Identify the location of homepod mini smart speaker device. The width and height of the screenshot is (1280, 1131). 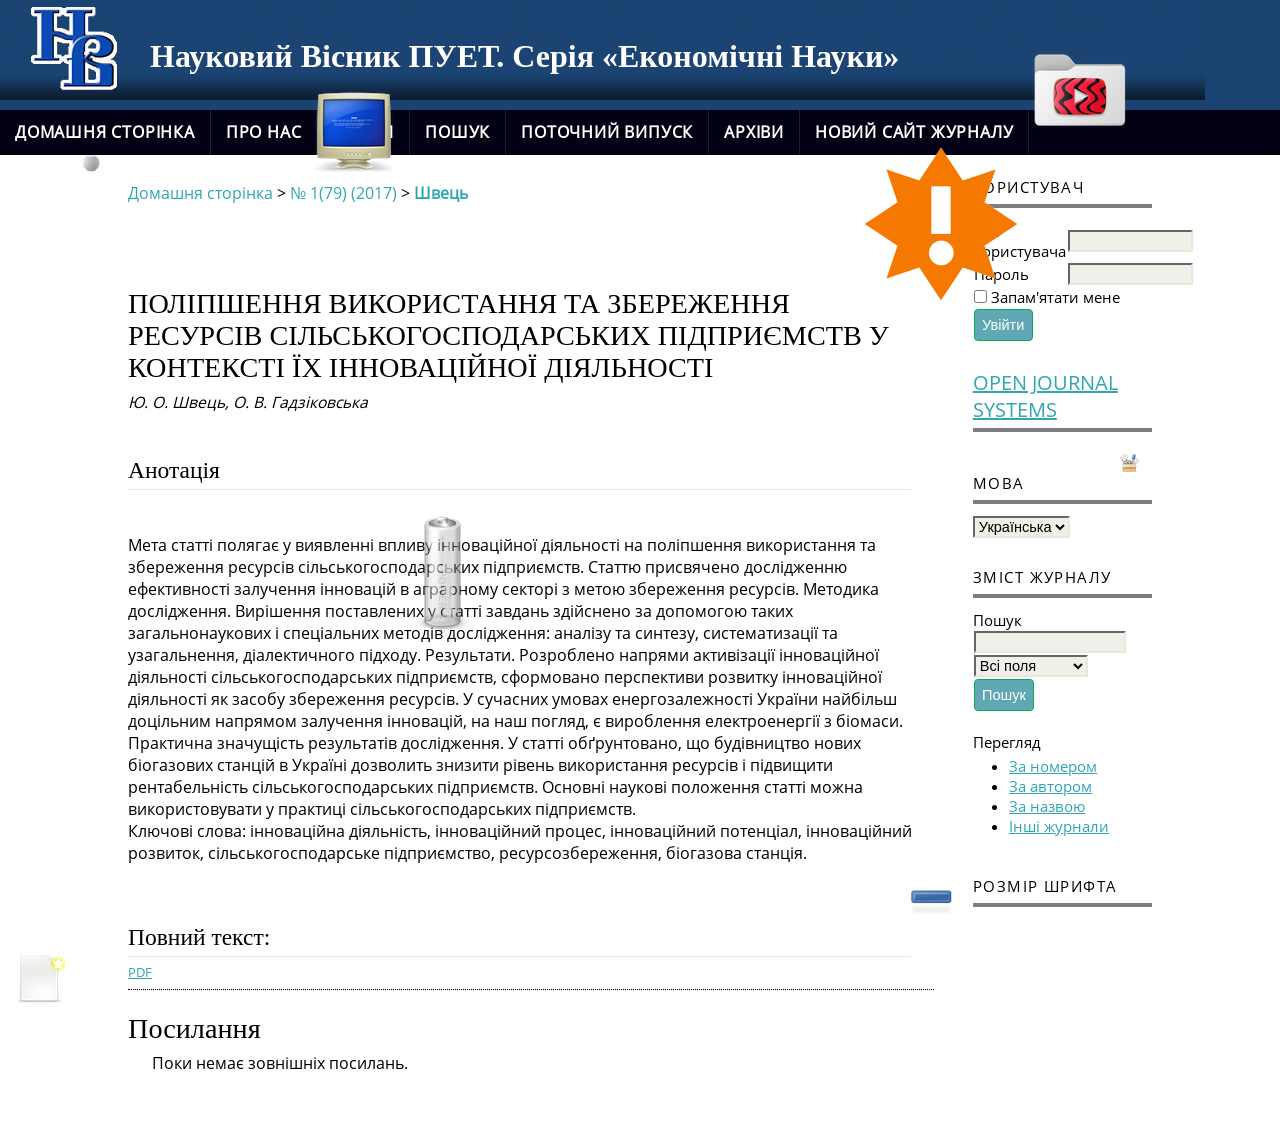
(91, 165).